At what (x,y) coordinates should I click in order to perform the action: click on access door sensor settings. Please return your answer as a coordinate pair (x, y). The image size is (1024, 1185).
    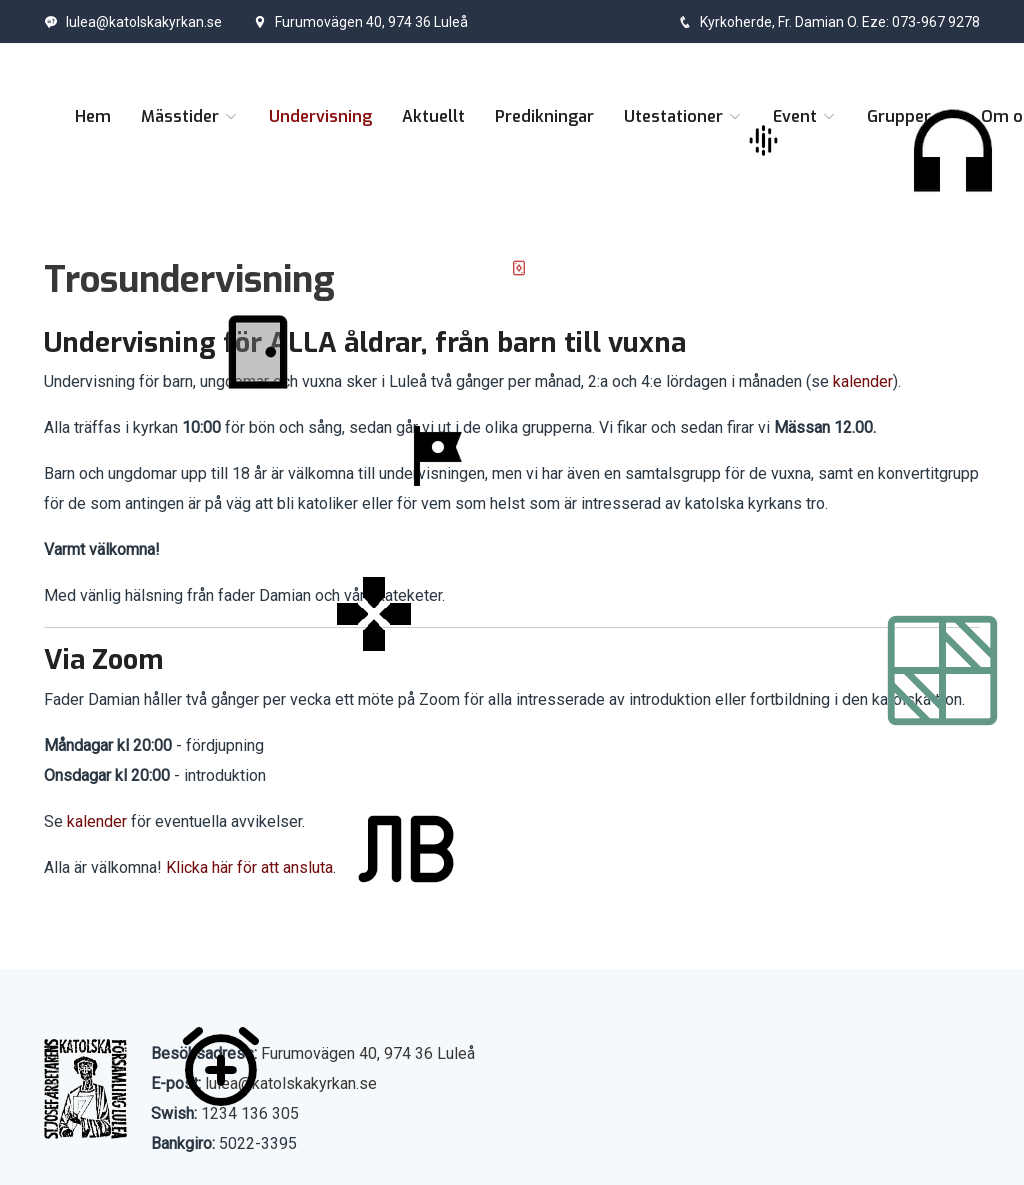
    Looking at the image, I should click on (258, 352).